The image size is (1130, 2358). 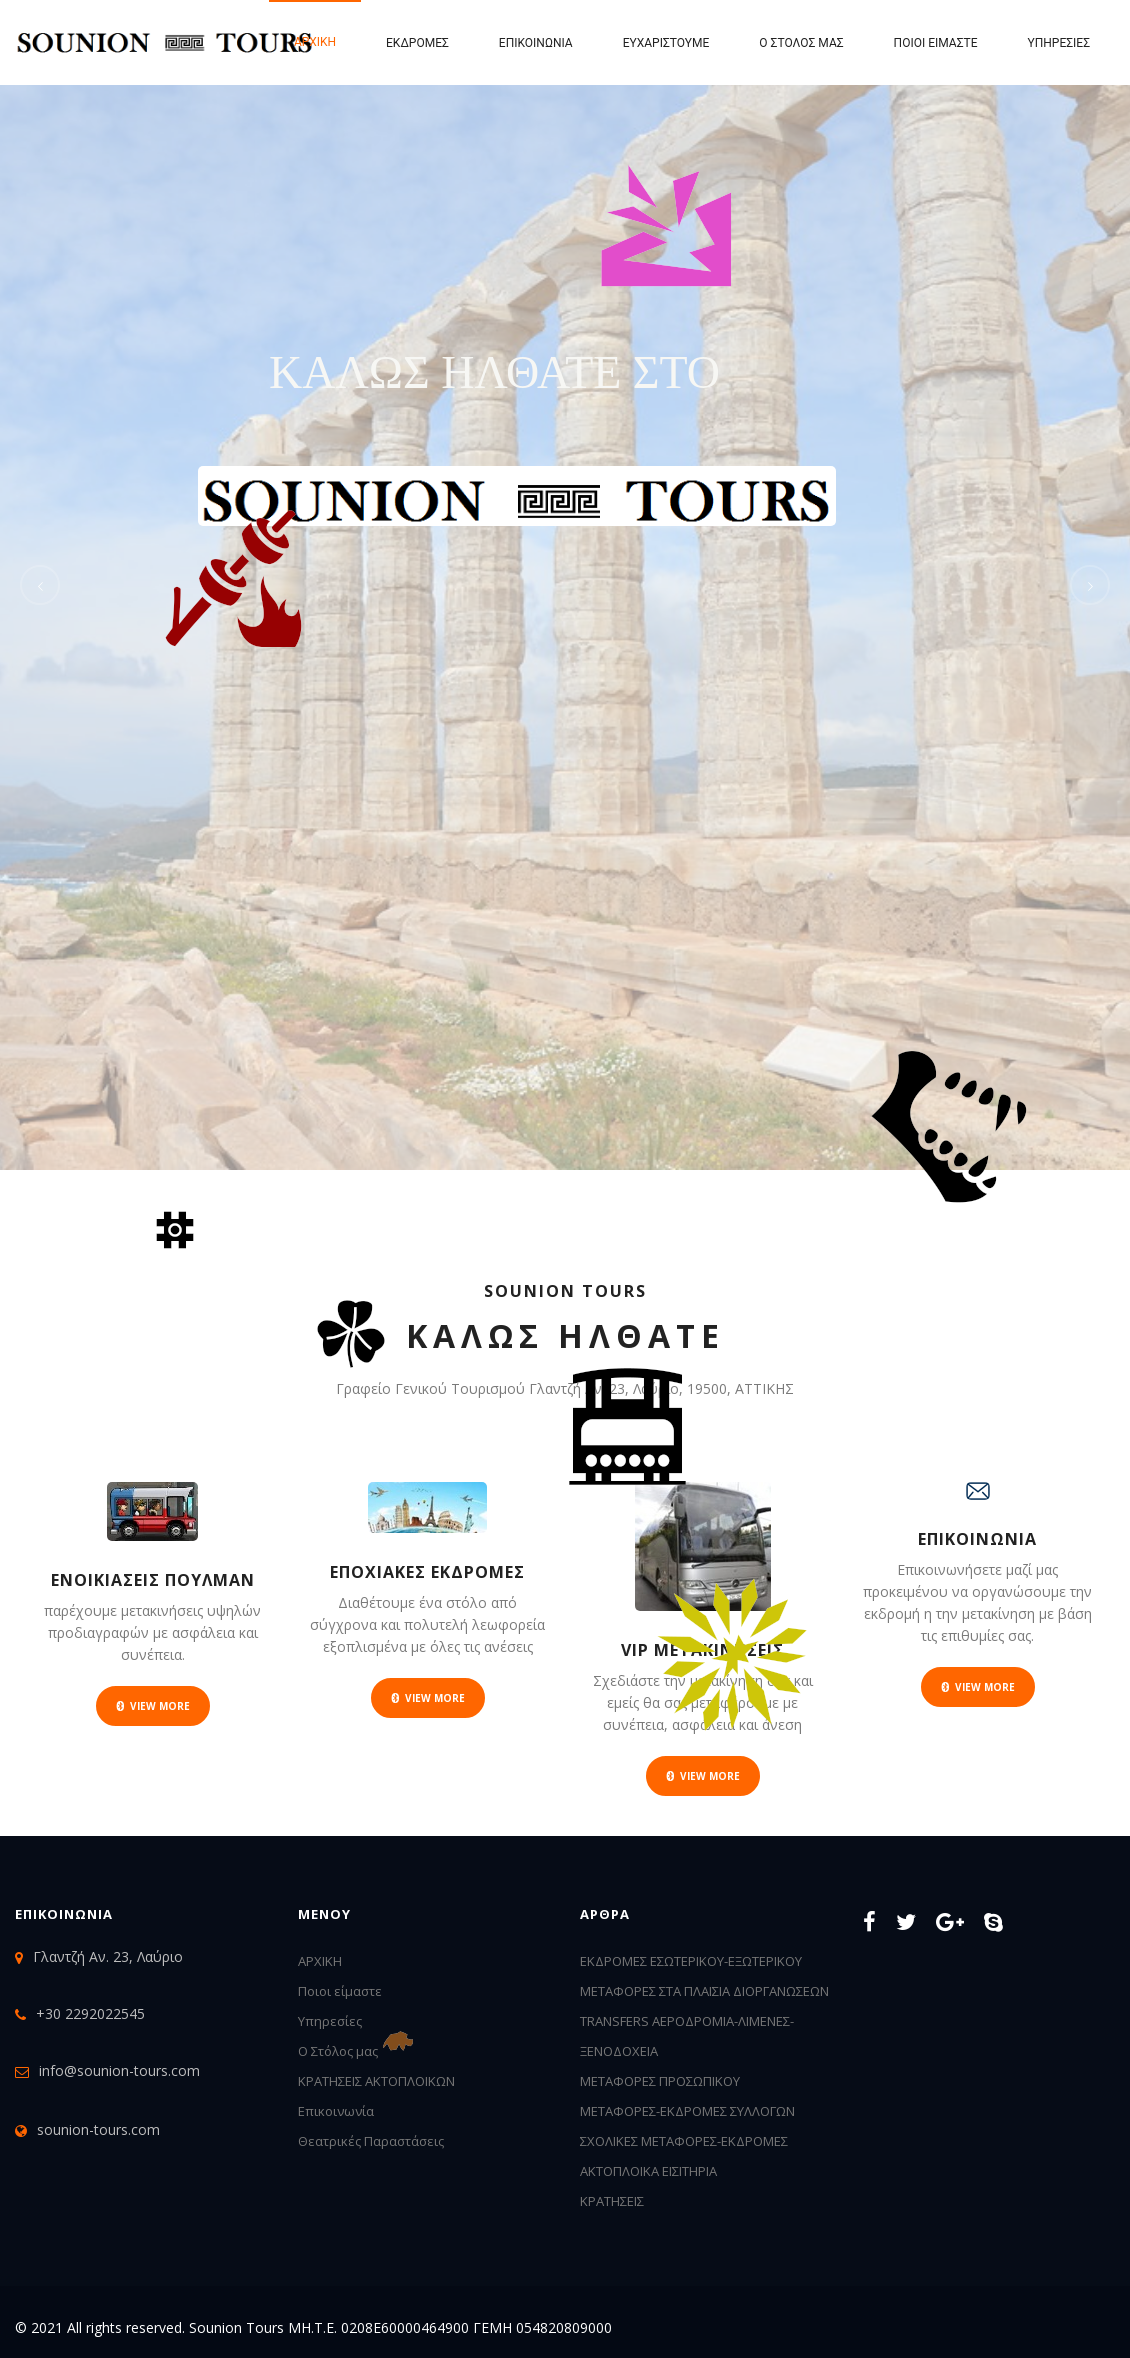 I want to click on roast marshmallows over a campfire, so click(x=232, y=578).